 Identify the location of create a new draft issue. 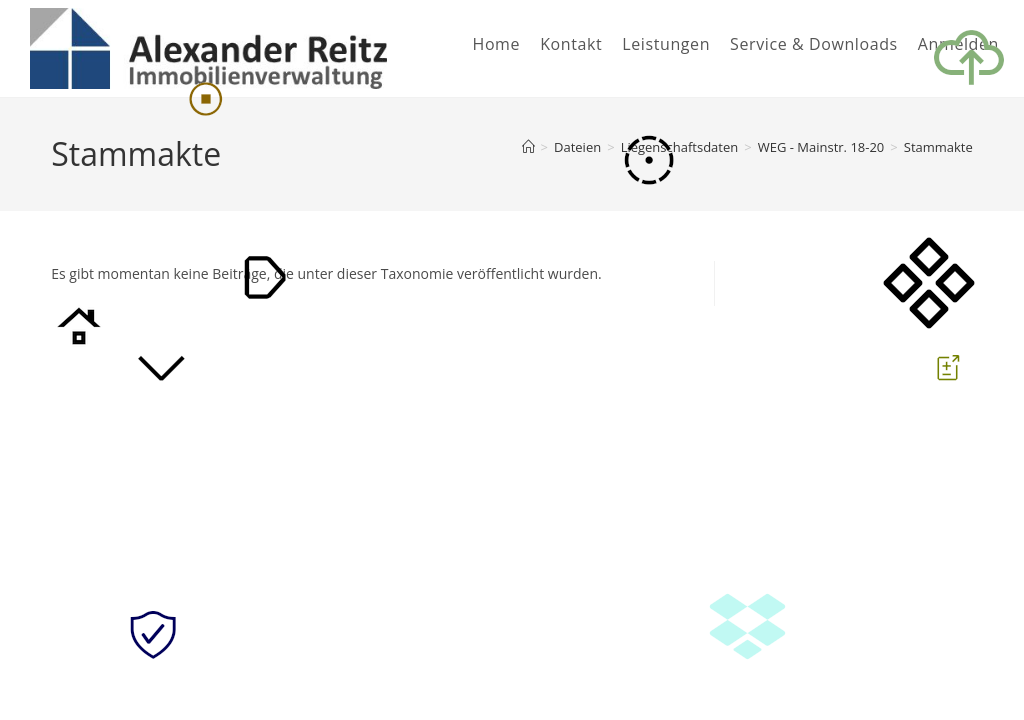
(651, 162).